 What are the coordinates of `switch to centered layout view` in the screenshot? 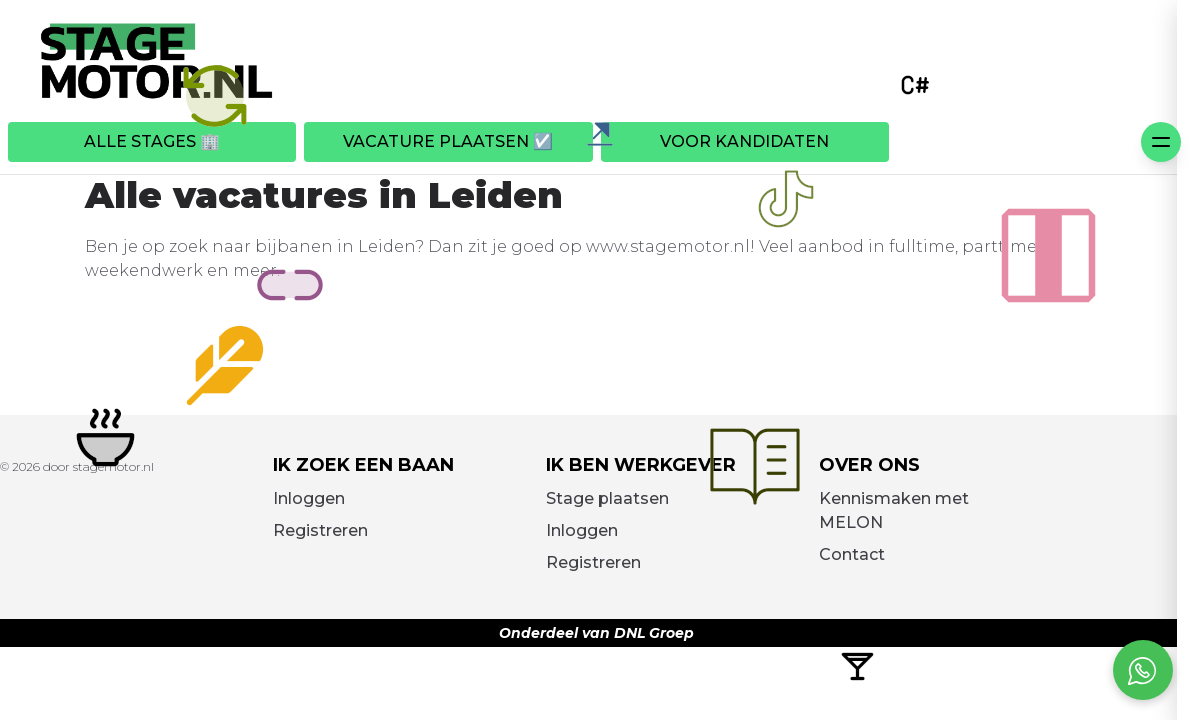 It's located at (1048, 255).